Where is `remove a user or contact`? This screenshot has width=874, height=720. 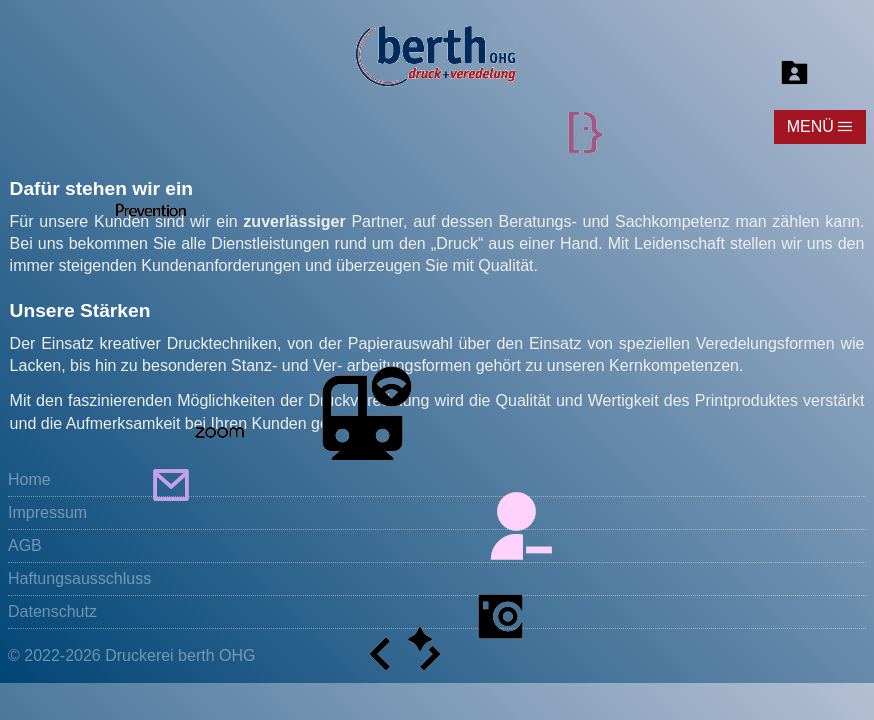 remove a user or contact is located at coordinates (516, 527).